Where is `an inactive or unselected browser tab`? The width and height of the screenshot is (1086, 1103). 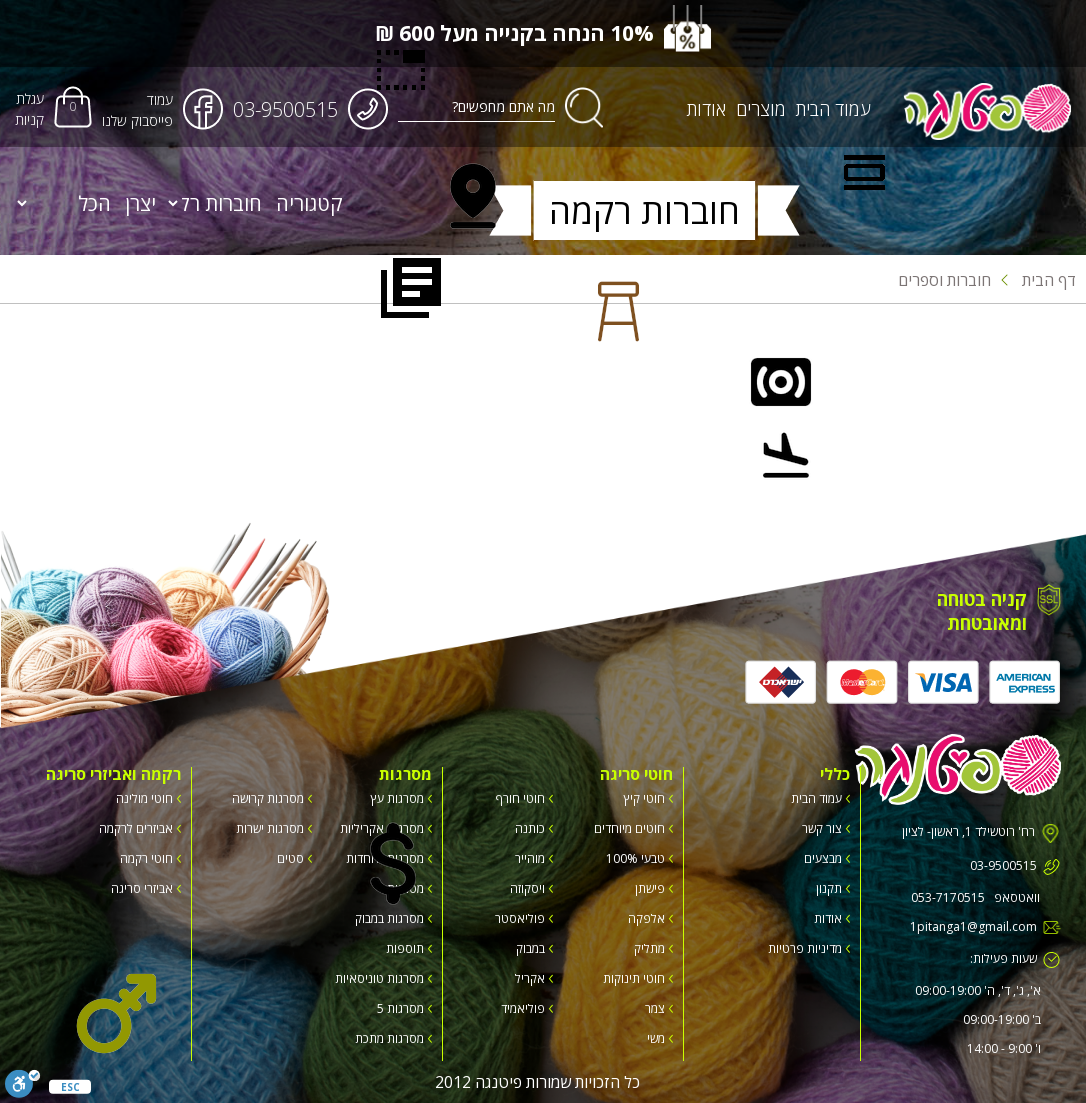
an inactive or unselected browser tab is located at coordinates (401, 70).